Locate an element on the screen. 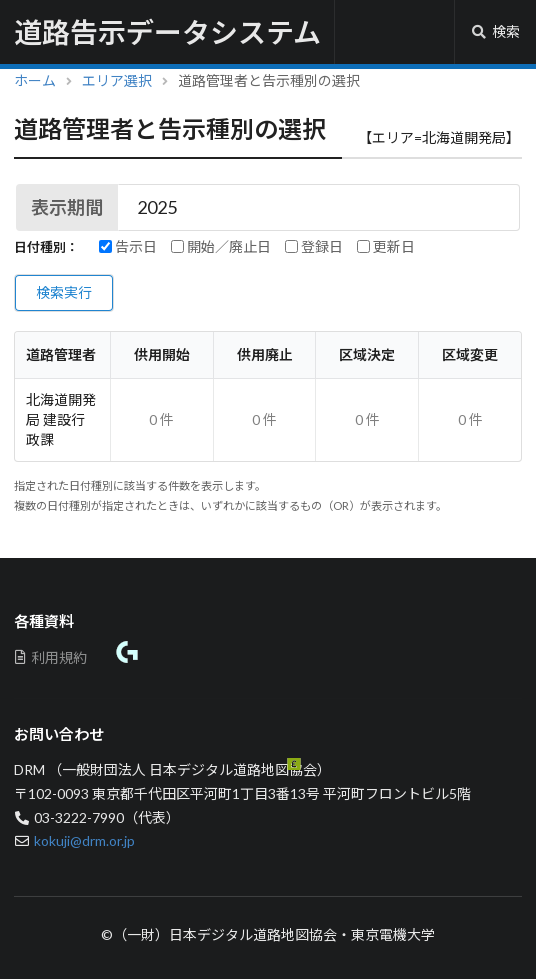 This screenshot has width=536, height=979. logitech g gaming brand logo is located at coordinates (127, 652).